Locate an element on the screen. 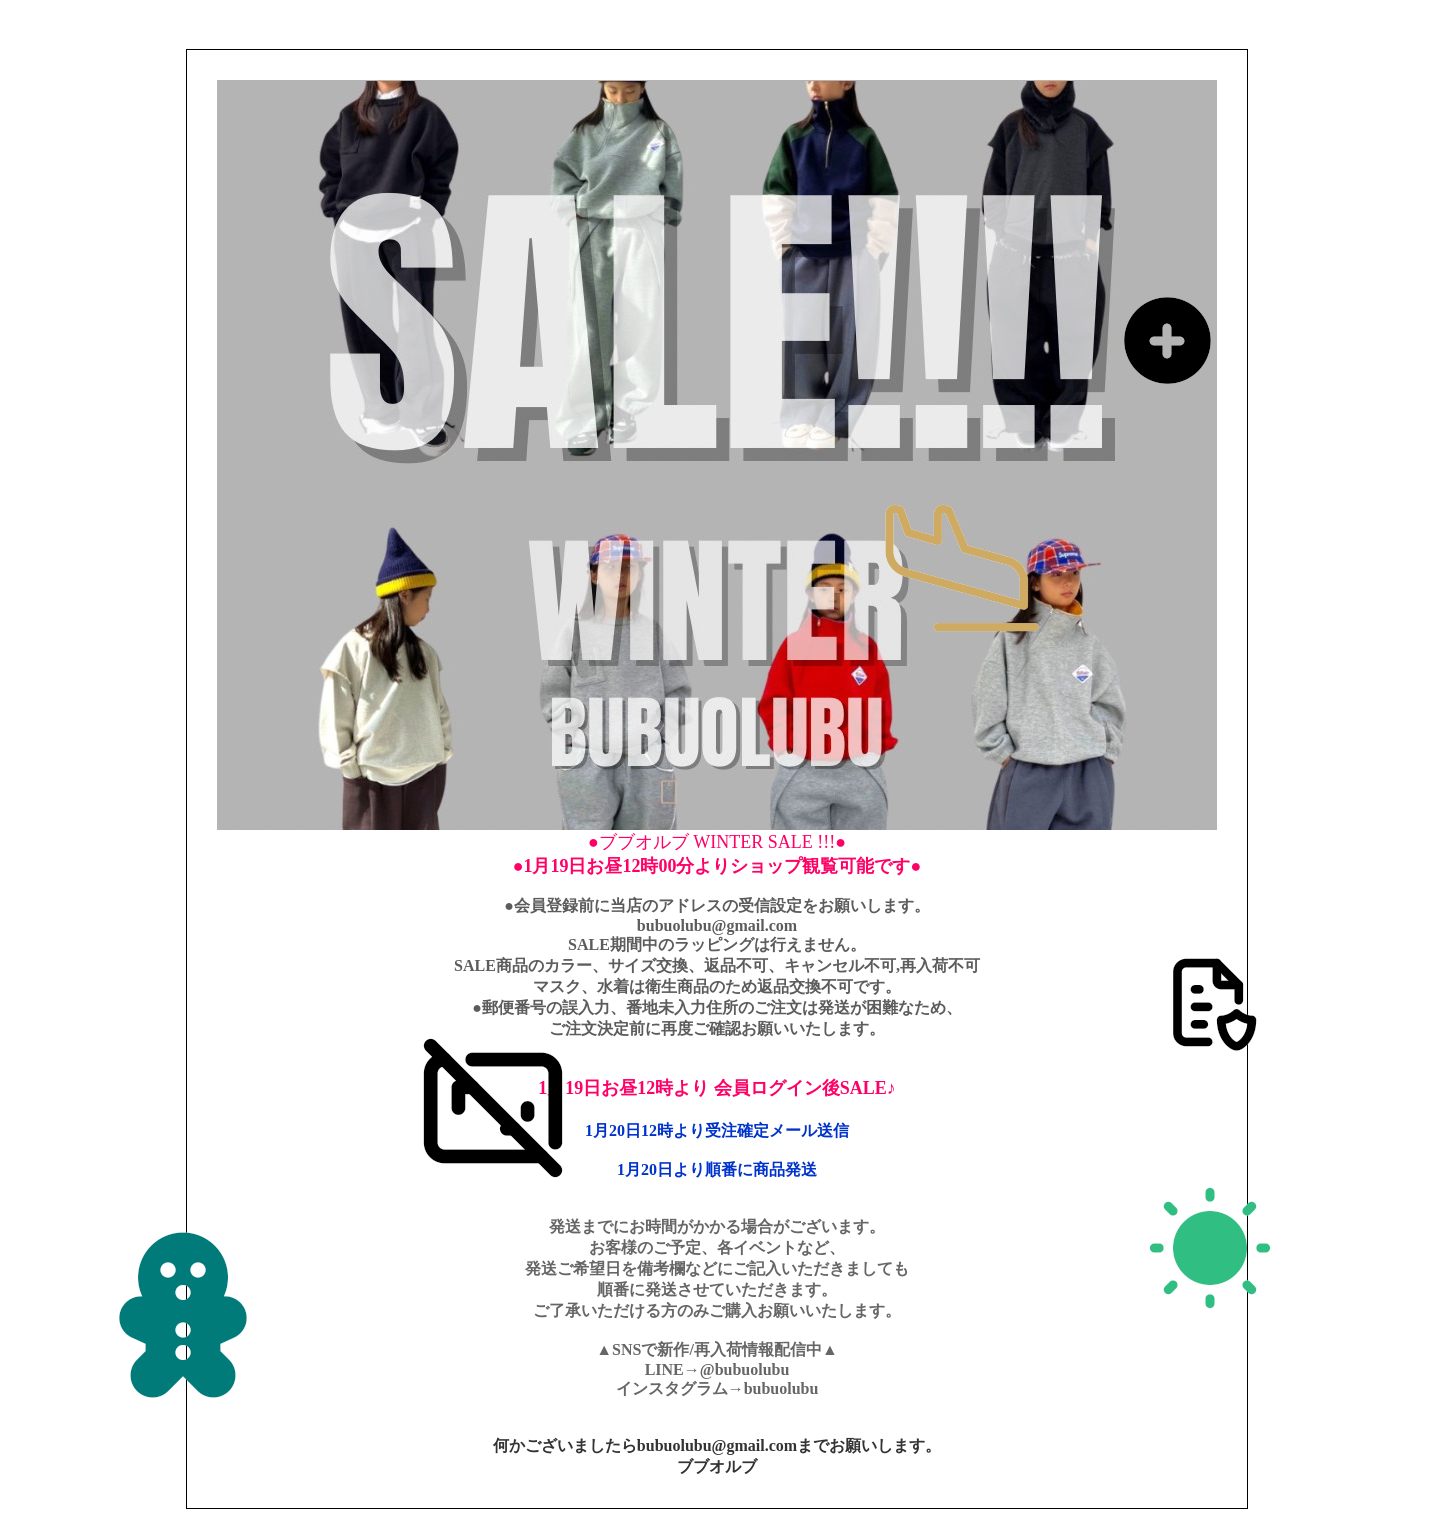 Image resolution: width=1434 pixels, height=1517 pixels. indicates flight arrival or landing status is located at coordinates (954, 568).